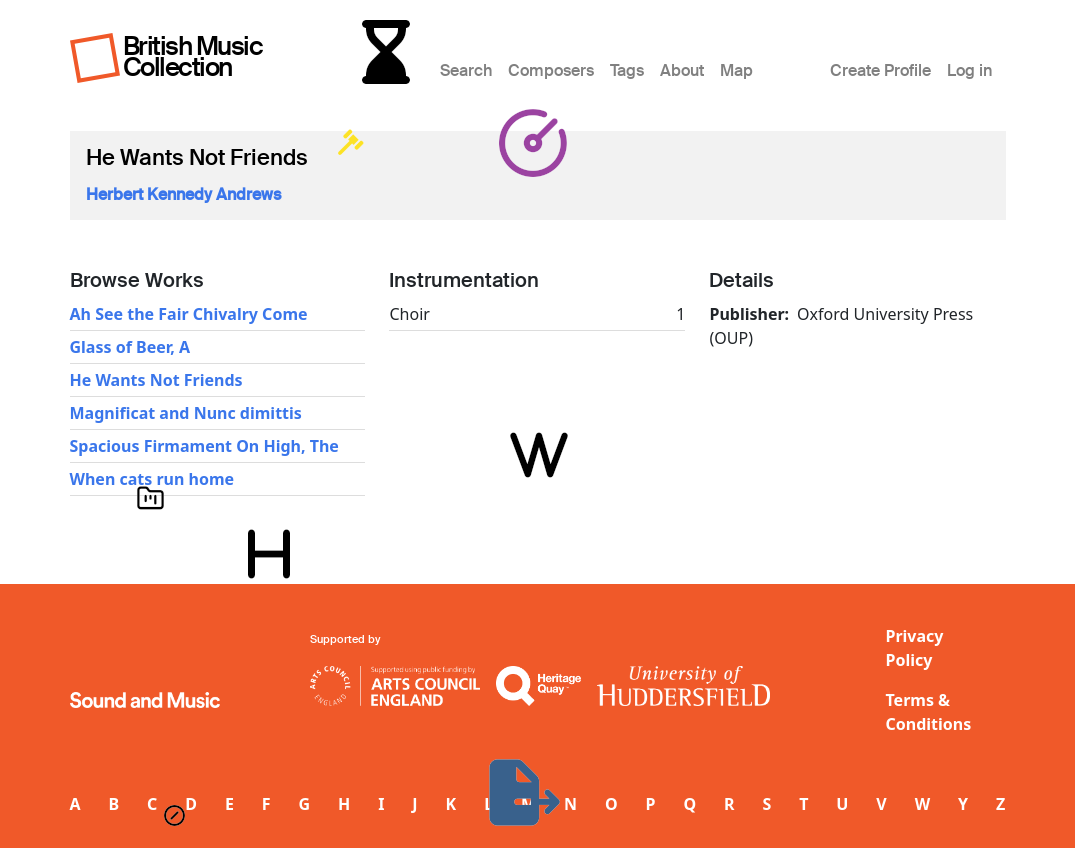 The image size is (1075, 848). I want to click on represents the letter "w" in text or keyboard input, so click(539, 455).